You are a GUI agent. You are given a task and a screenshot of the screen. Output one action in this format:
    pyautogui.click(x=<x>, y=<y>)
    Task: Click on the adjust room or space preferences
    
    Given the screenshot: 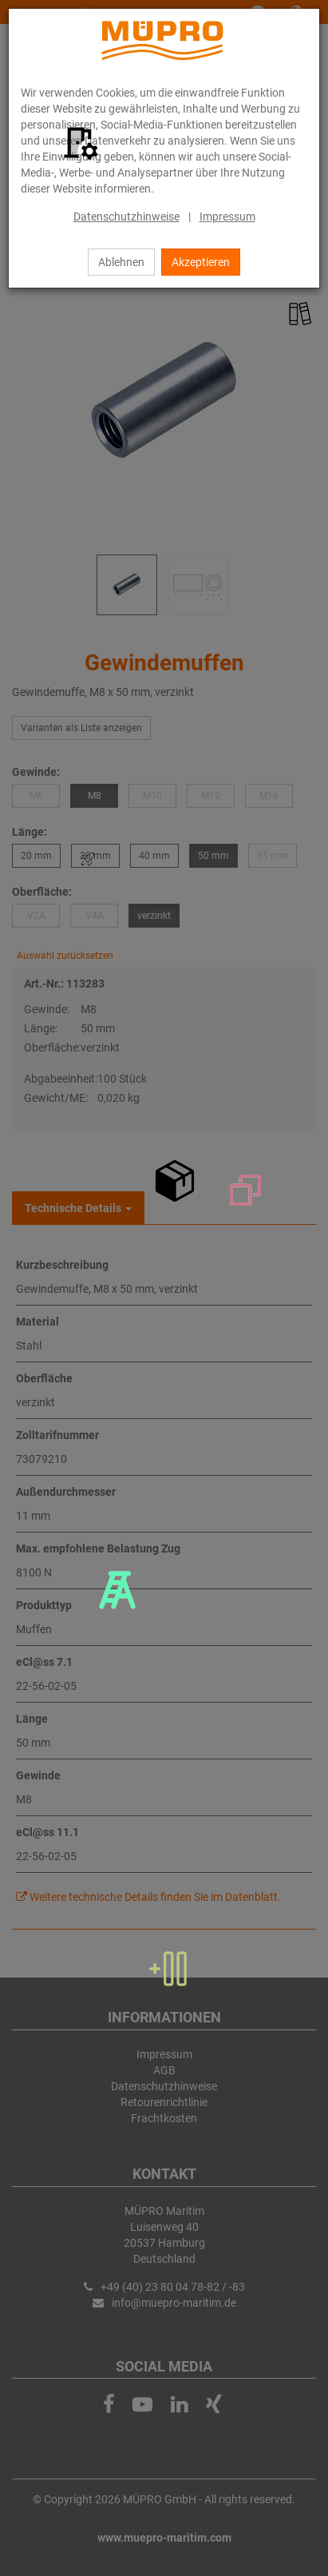 What is the action you would take?
    pyautogui.click(x=79, y=142)
    